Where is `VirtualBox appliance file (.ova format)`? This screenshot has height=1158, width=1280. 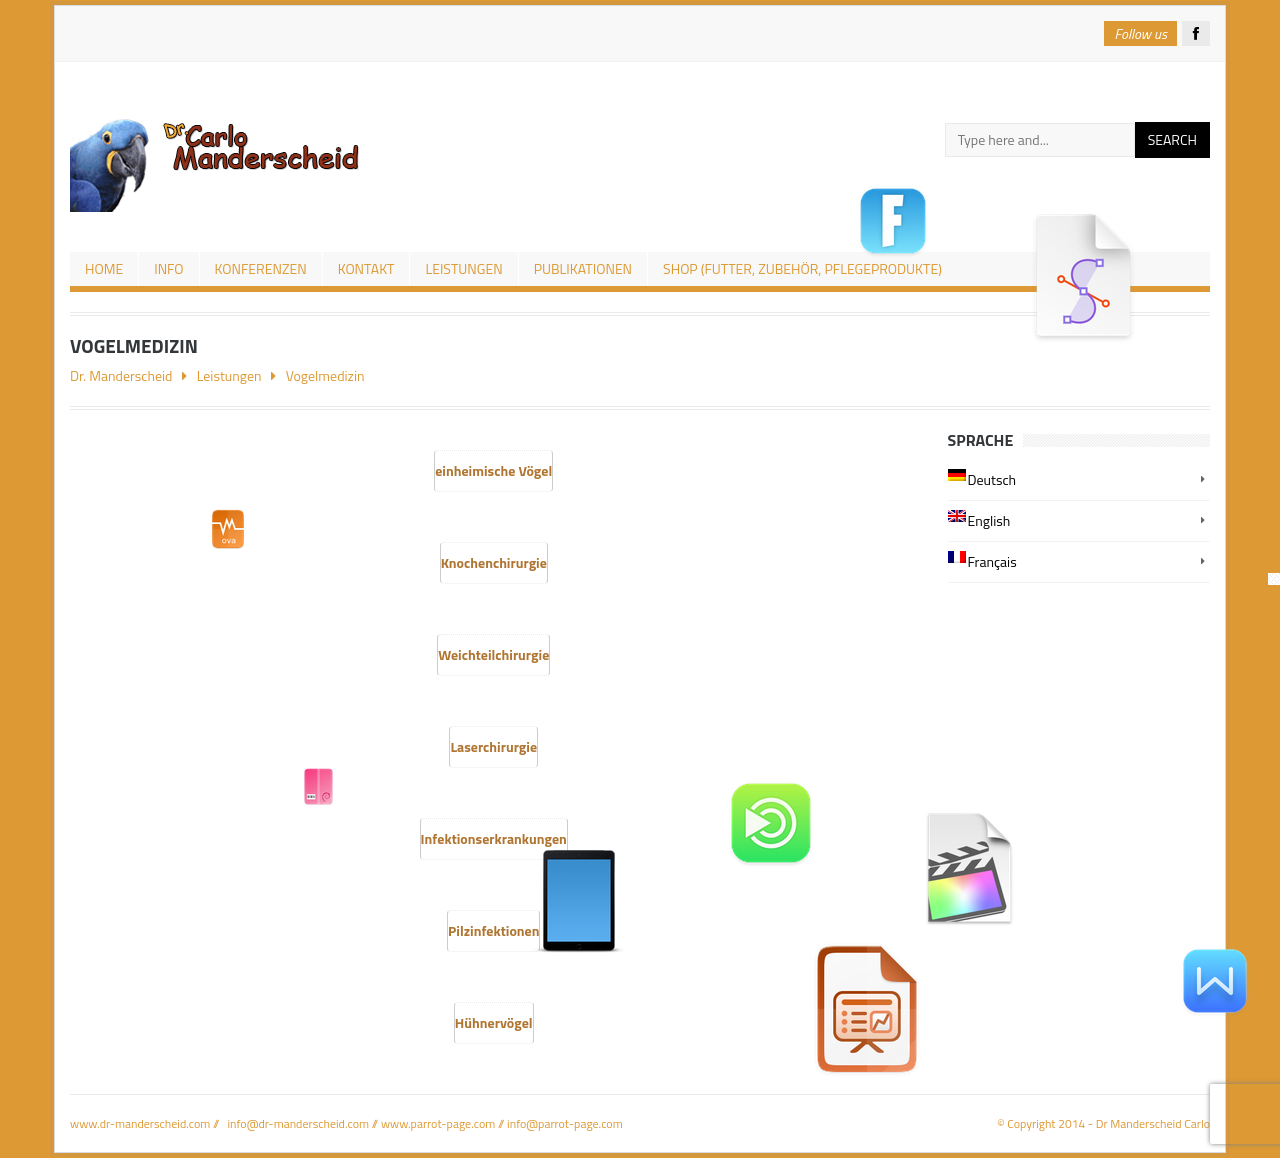
VirtualBox appliance file (.ova format) is located at coordinates (228, 529).